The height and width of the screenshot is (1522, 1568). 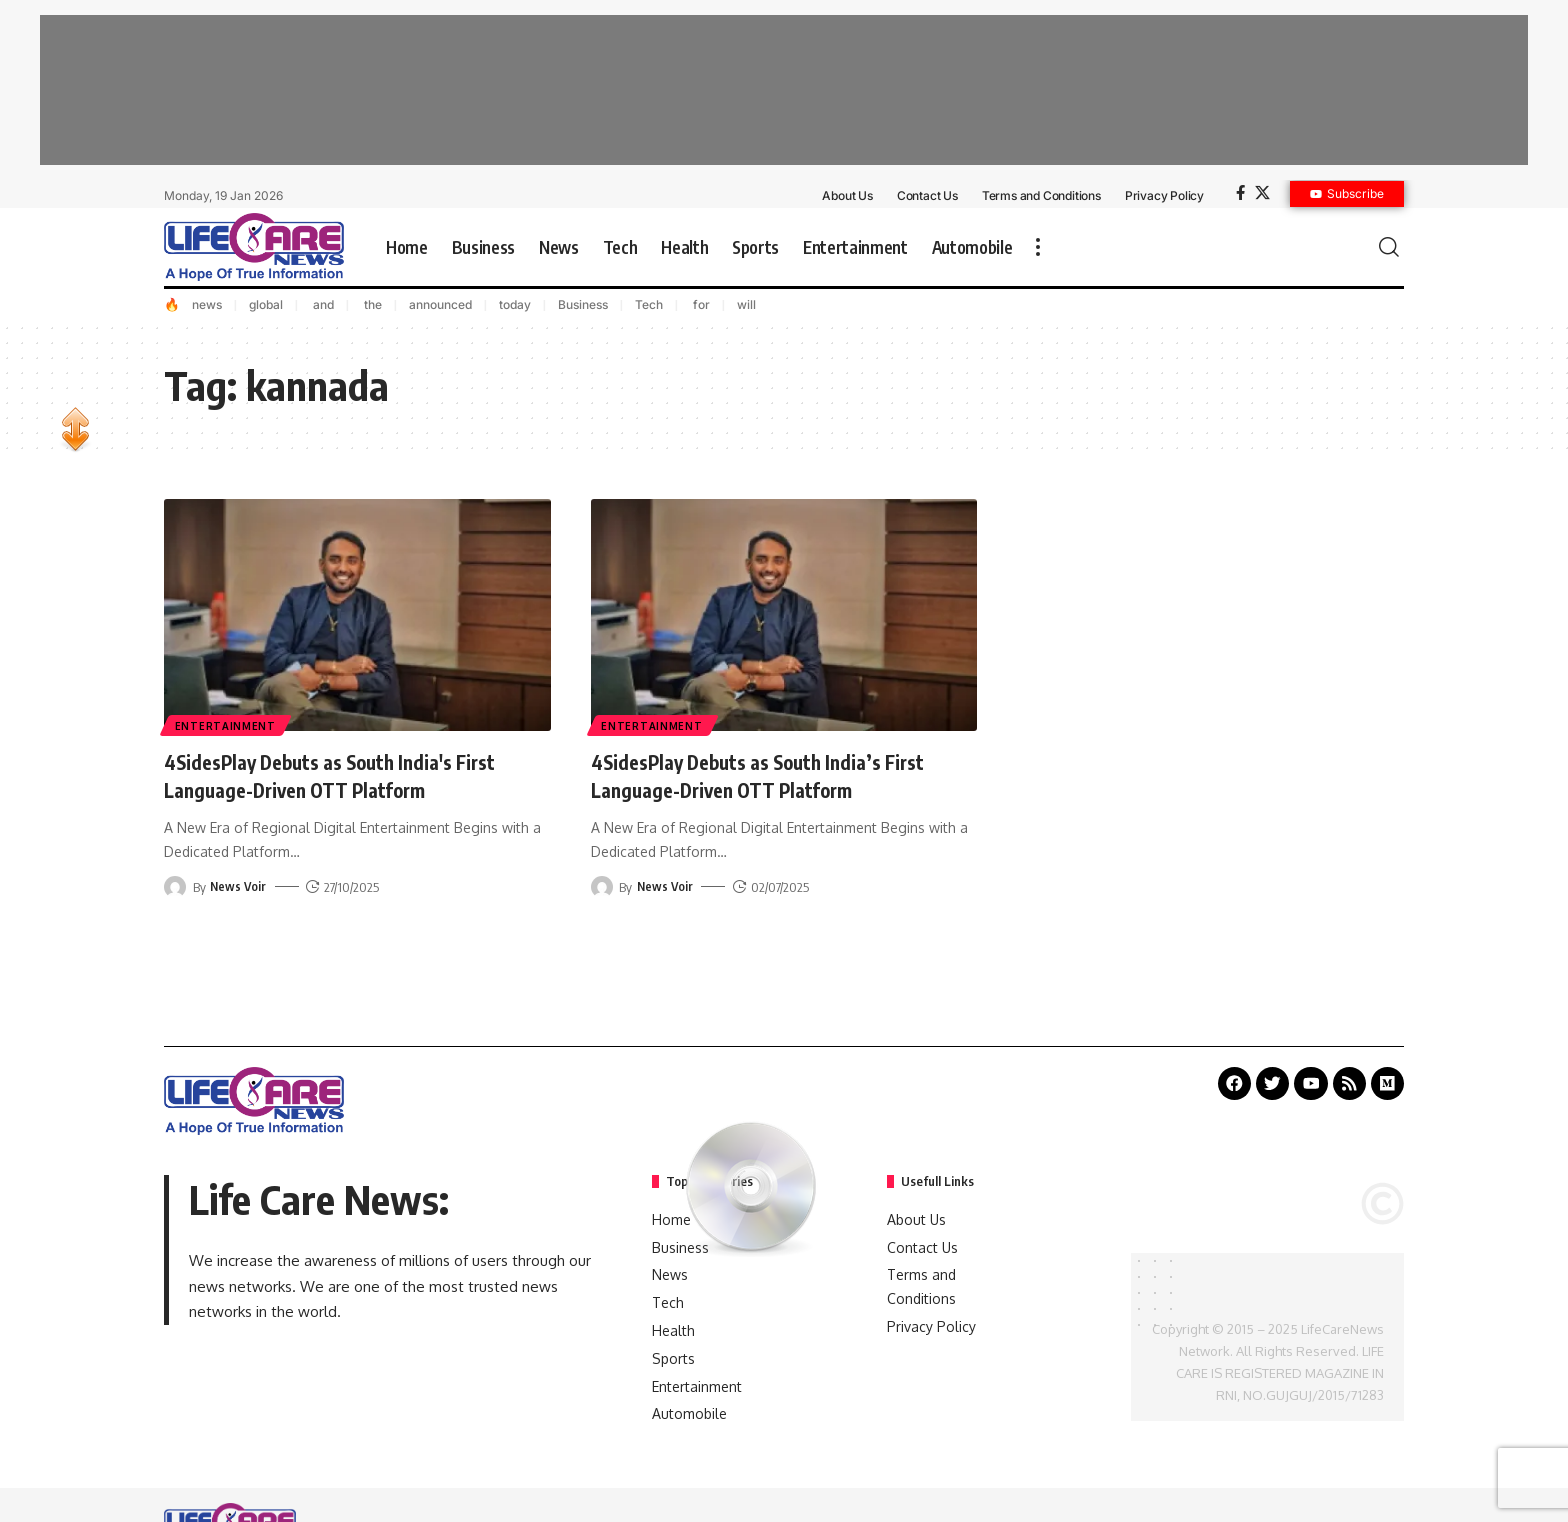 What do you see at coordinates (76, 431) in the screenshot?
I see `flip object vertically` at bounding box center [76, 431].